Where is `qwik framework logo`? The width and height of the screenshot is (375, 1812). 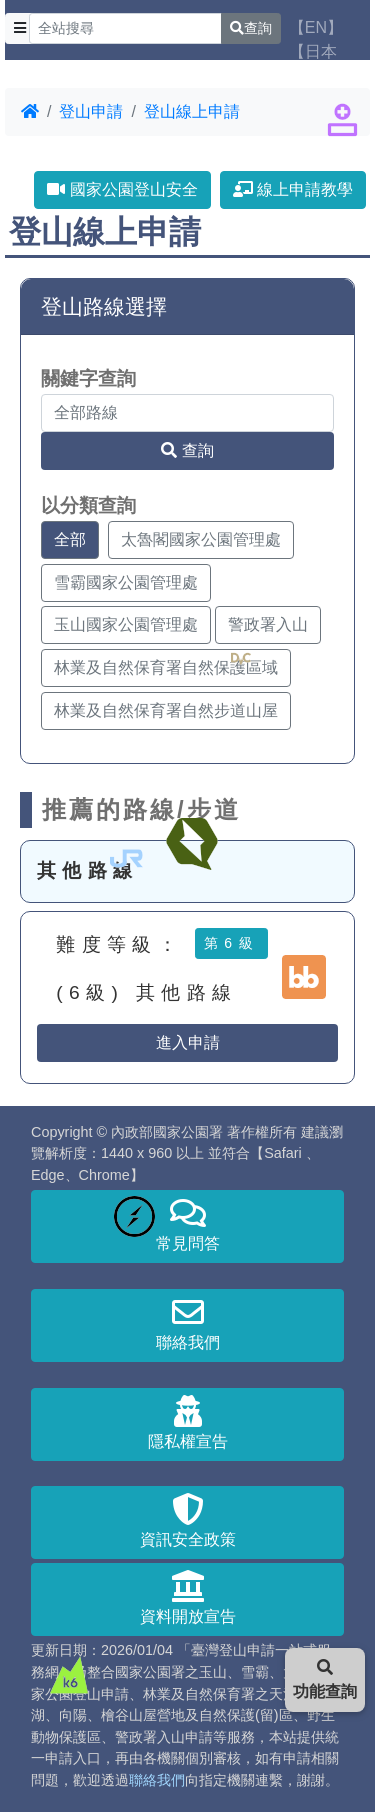
qwik framework logo is located at coordinates (192, 844).